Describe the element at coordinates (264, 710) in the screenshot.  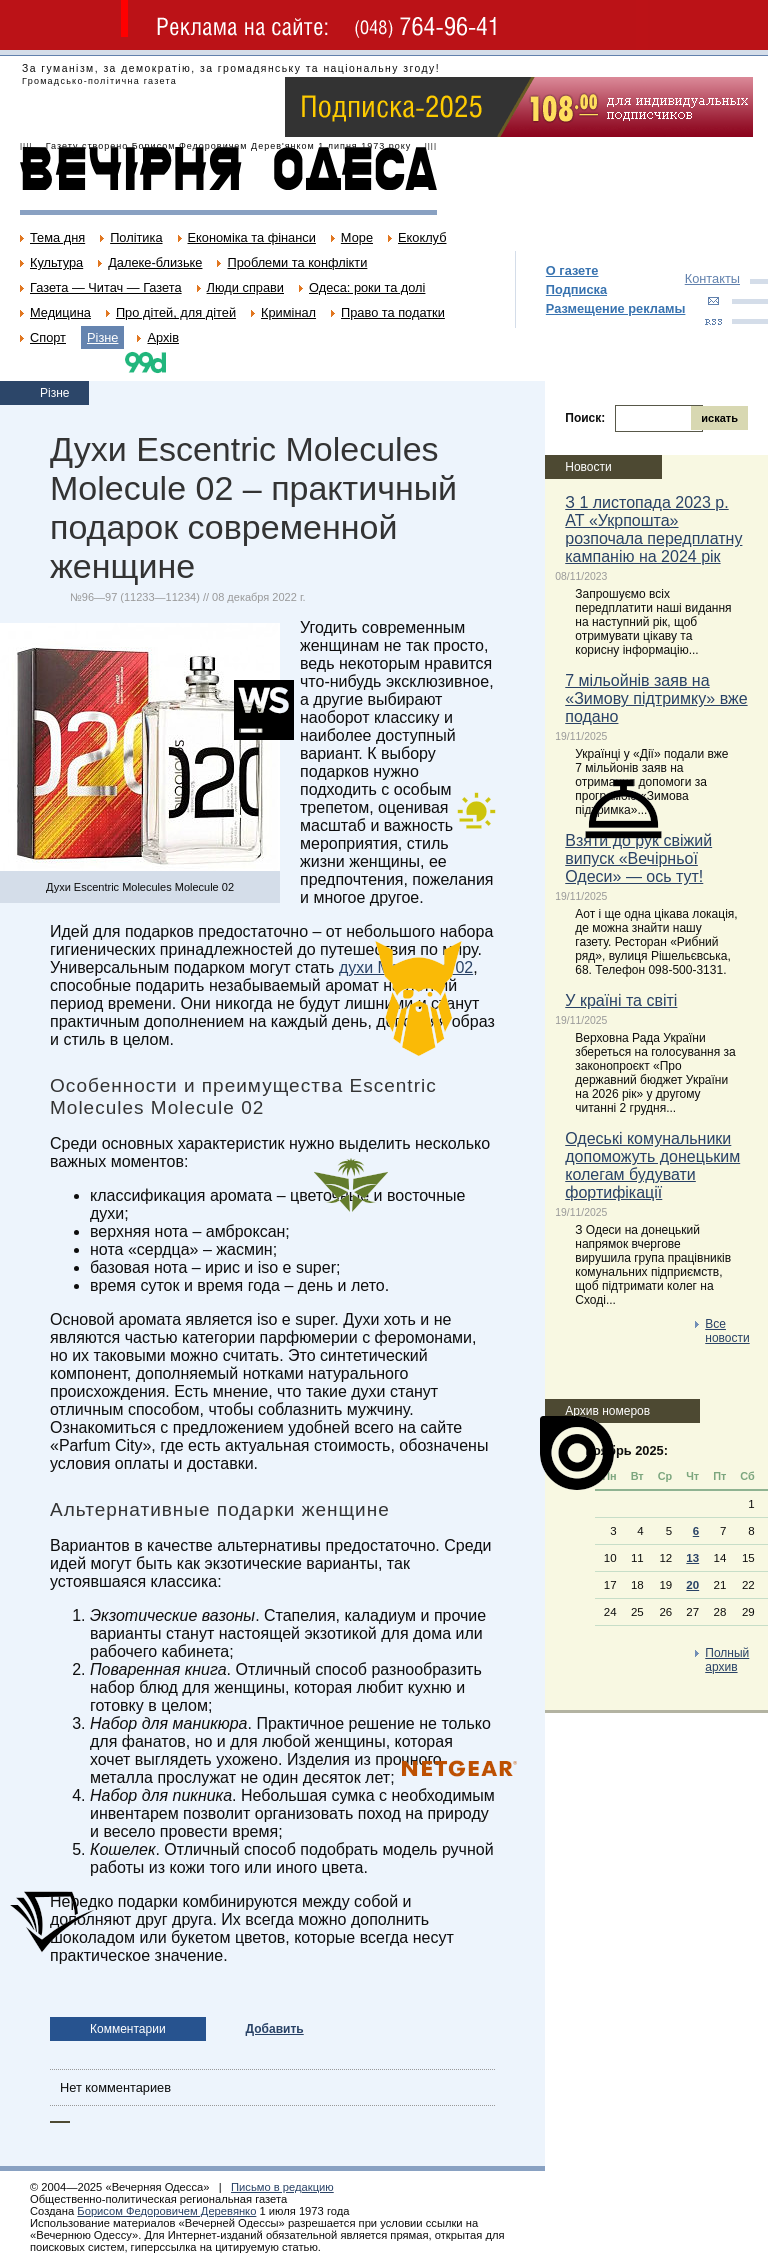
I see `open WebStorm IDE` at that location.